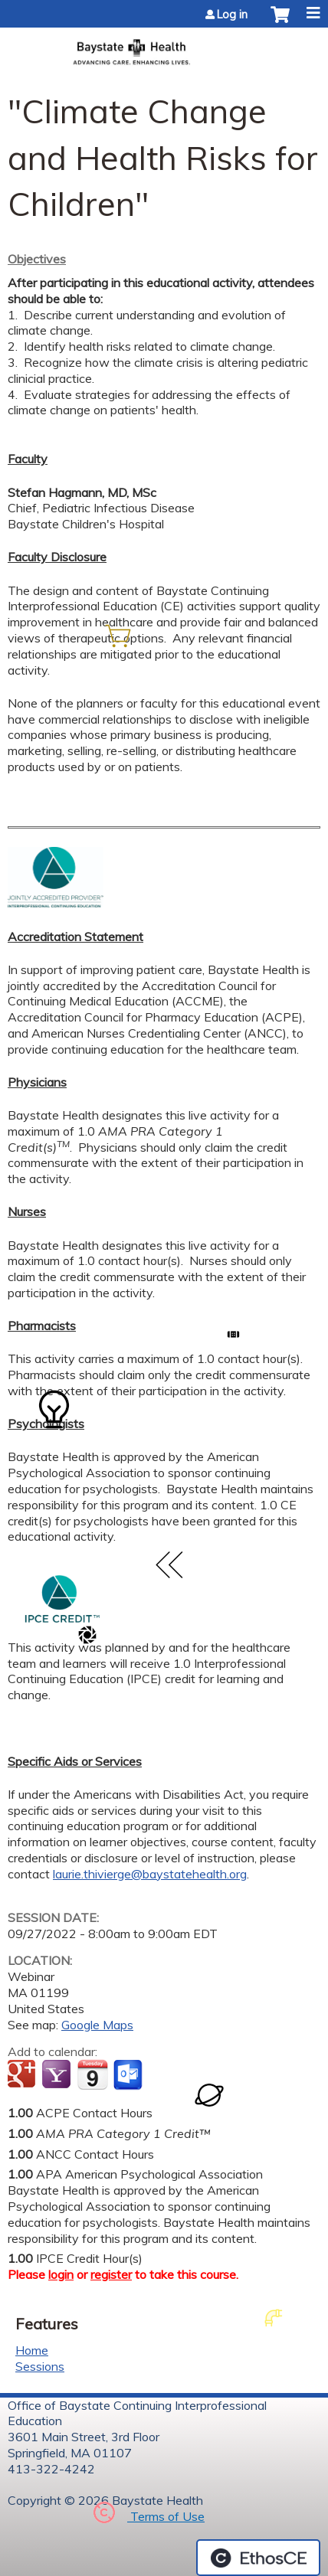  What do you see at coordinates (87, 1635) in the screenshot?
I see `adjust camera aperture settings` at bounding box center [87, 1635].